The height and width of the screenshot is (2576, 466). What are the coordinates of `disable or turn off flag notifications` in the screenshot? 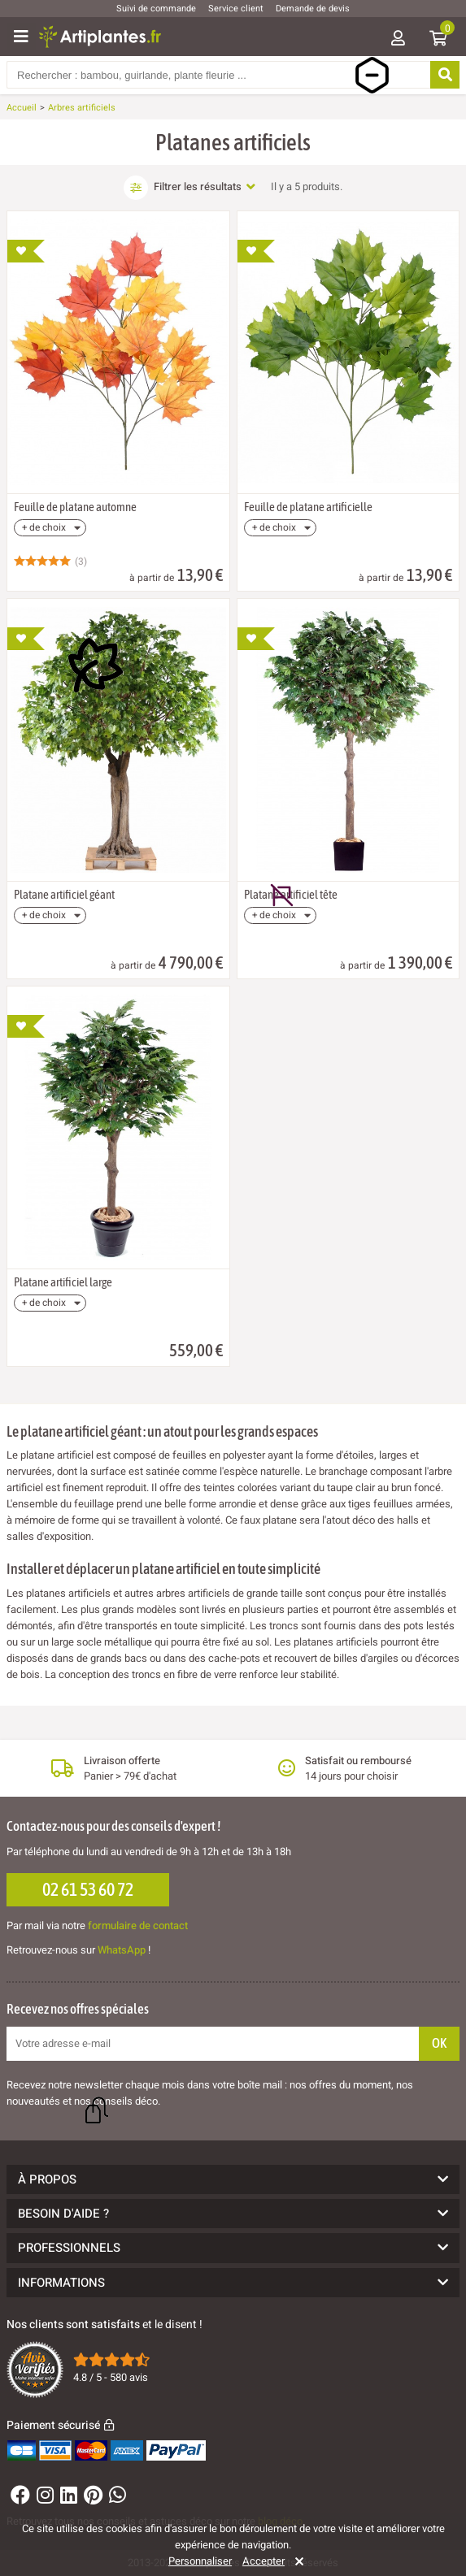 It's located at (281, 895).